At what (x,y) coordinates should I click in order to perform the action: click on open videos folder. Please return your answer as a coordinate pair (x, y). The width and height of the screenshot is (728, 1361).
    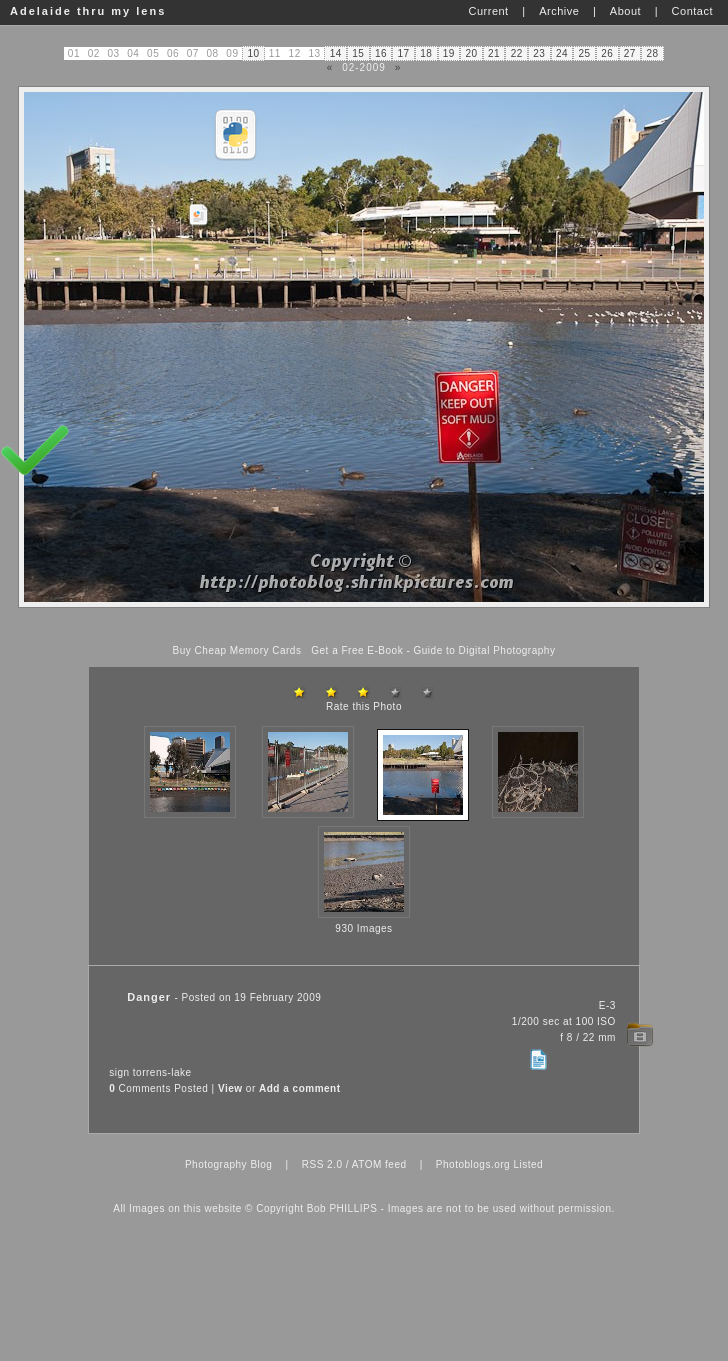
    Looking at the image, I should click on (640, 1034).